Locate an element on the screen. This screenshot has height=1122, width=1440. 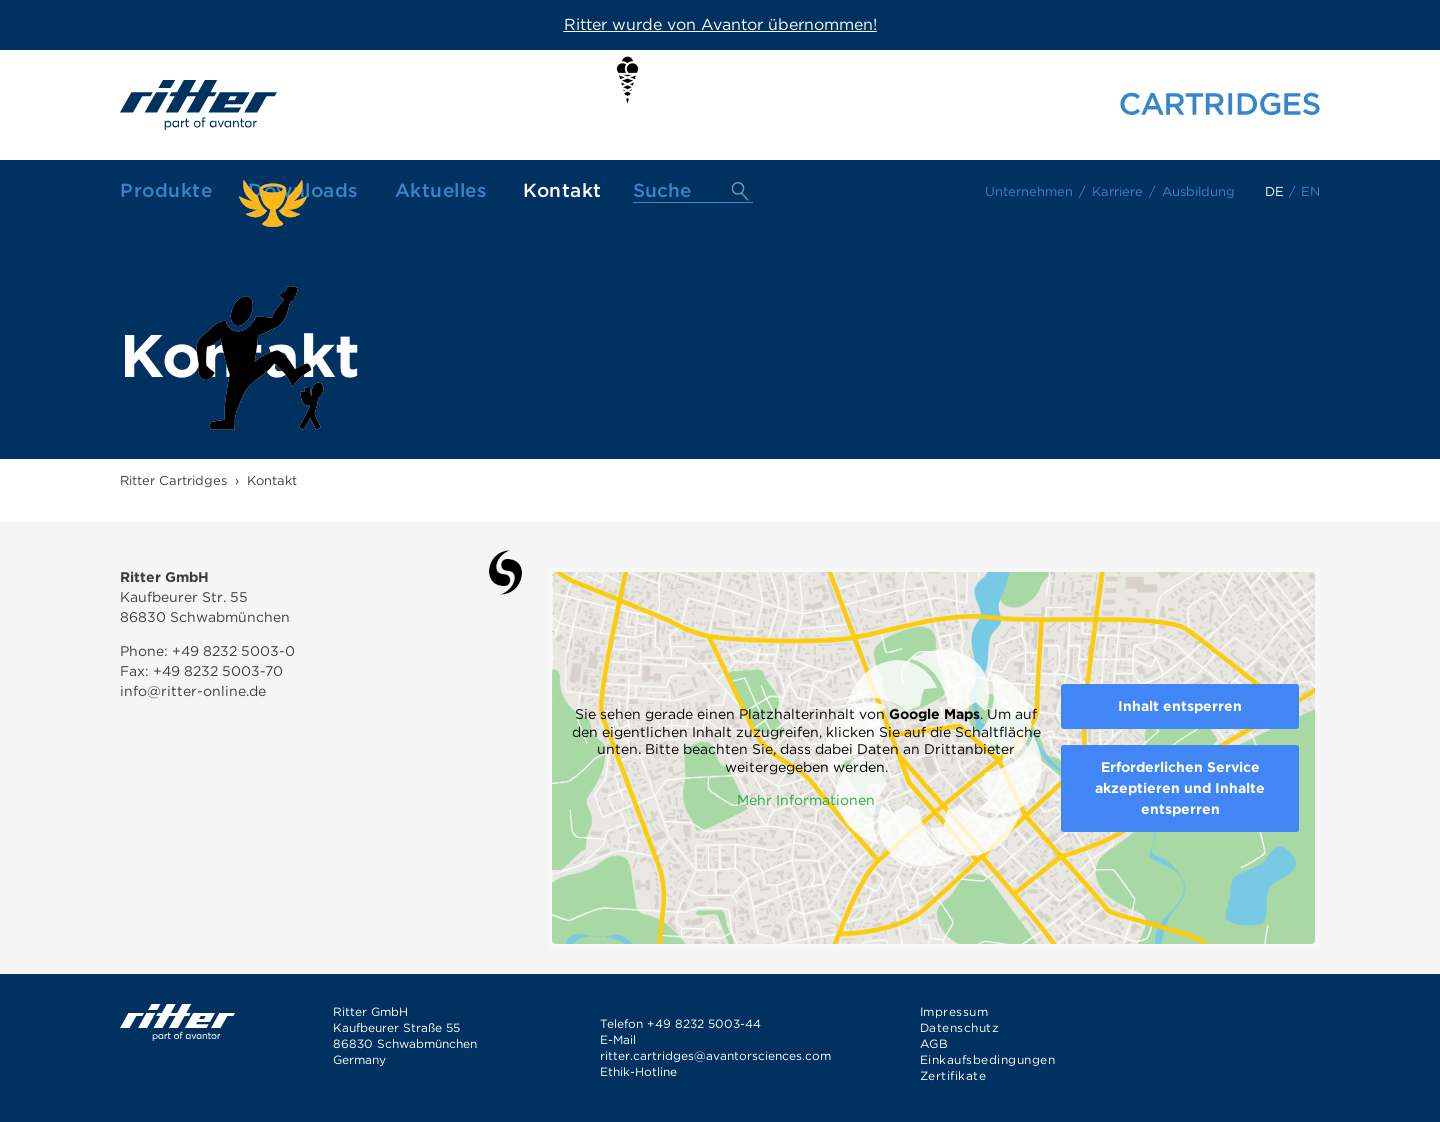
dessert or sweet treats category is located at coordinates (627, 80).